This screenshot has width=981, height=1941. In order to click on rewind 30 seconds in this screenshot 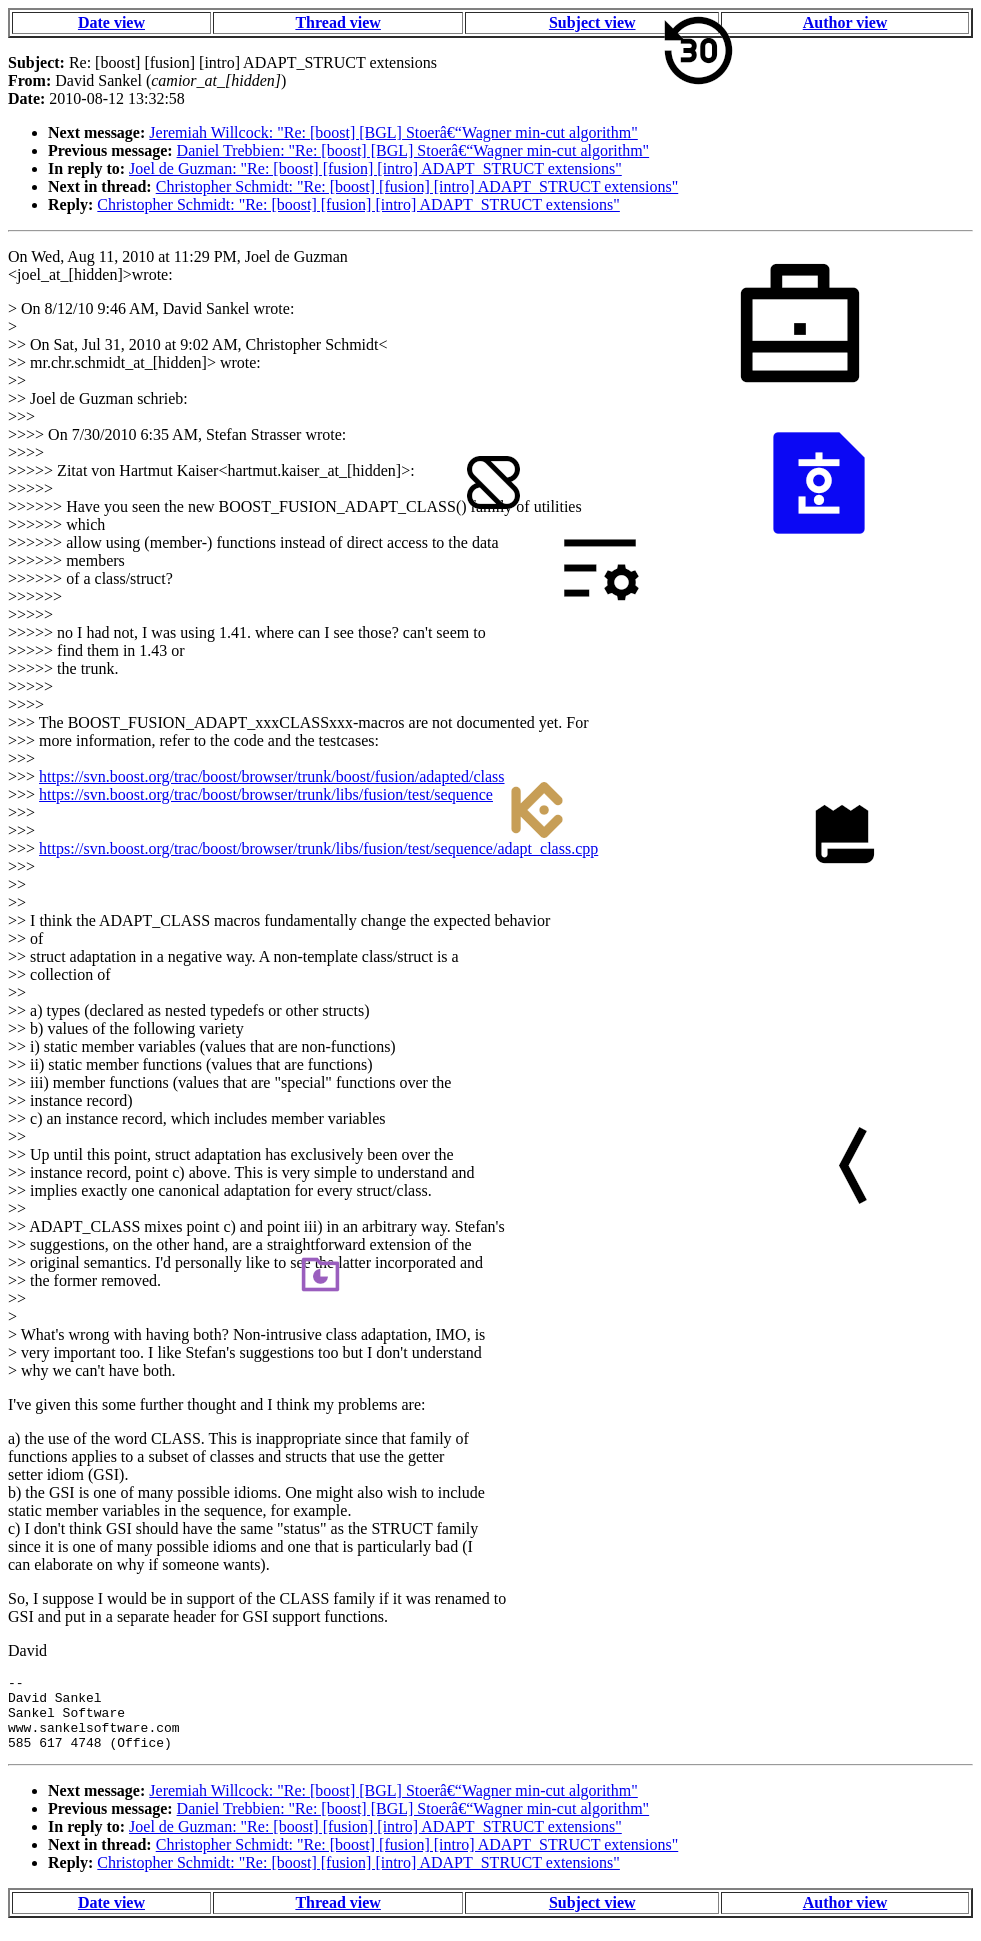, I will do `click(698, 50)`.